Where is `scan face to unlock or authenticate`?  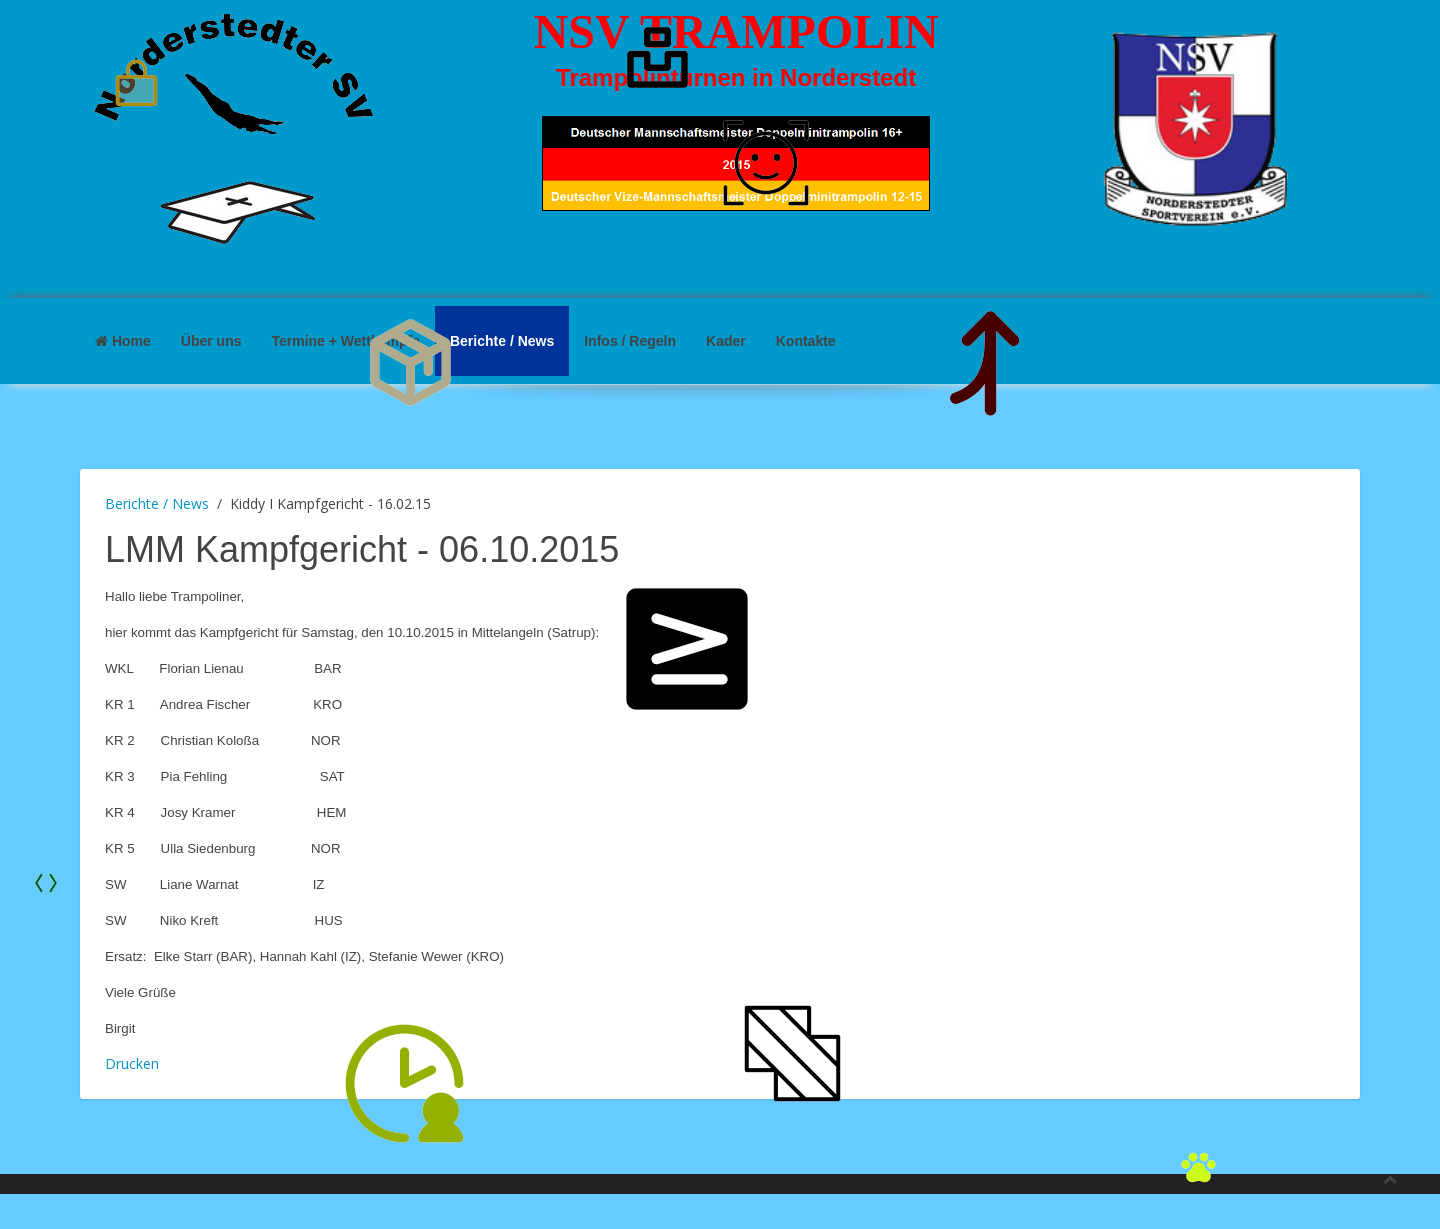 scan face to unlock or authenticate is located at coordinates (766, 163).